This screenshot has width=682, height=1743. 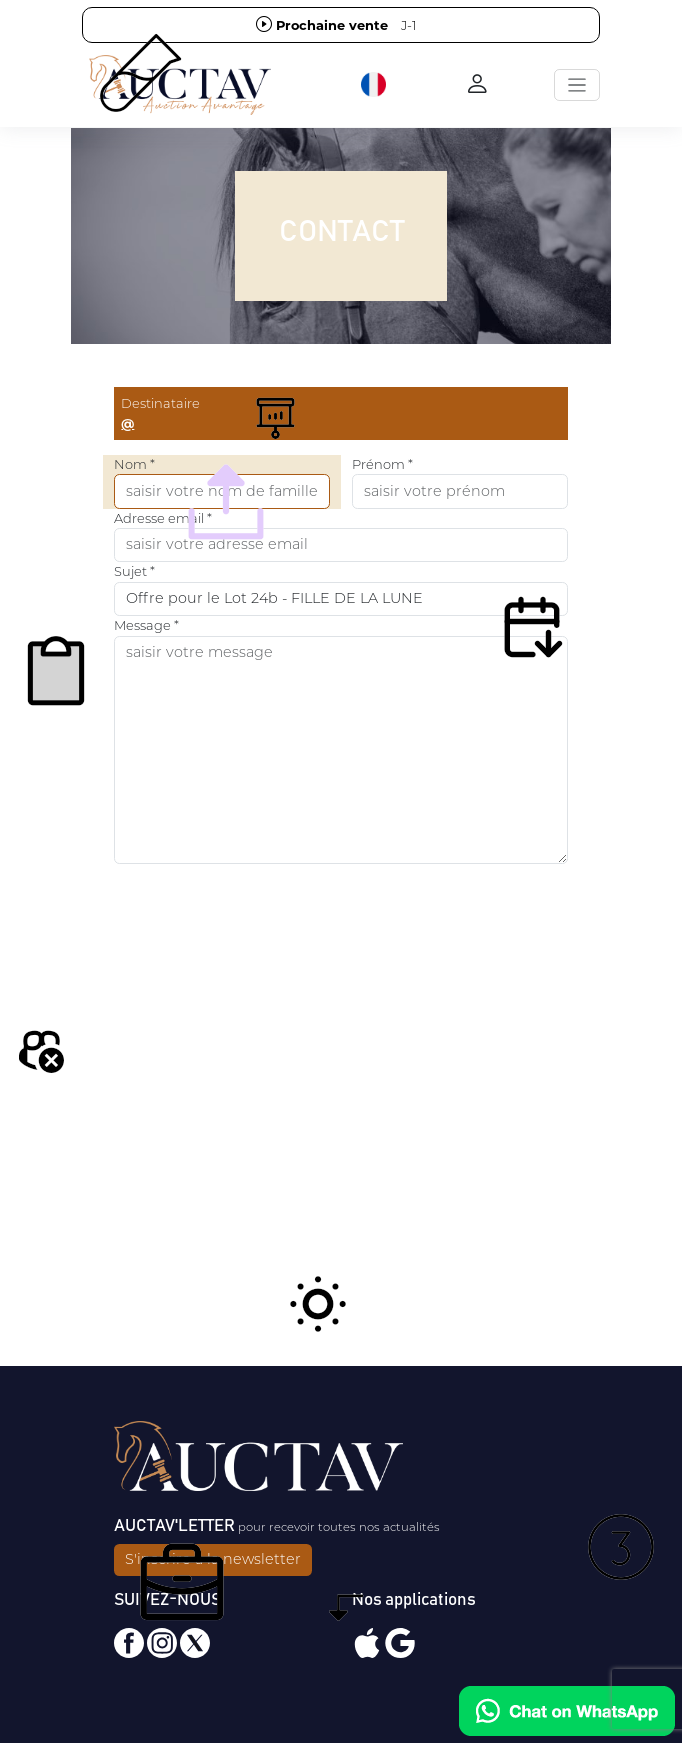 I want to click on go back and down in navigation, so click(x=345, y=1605).